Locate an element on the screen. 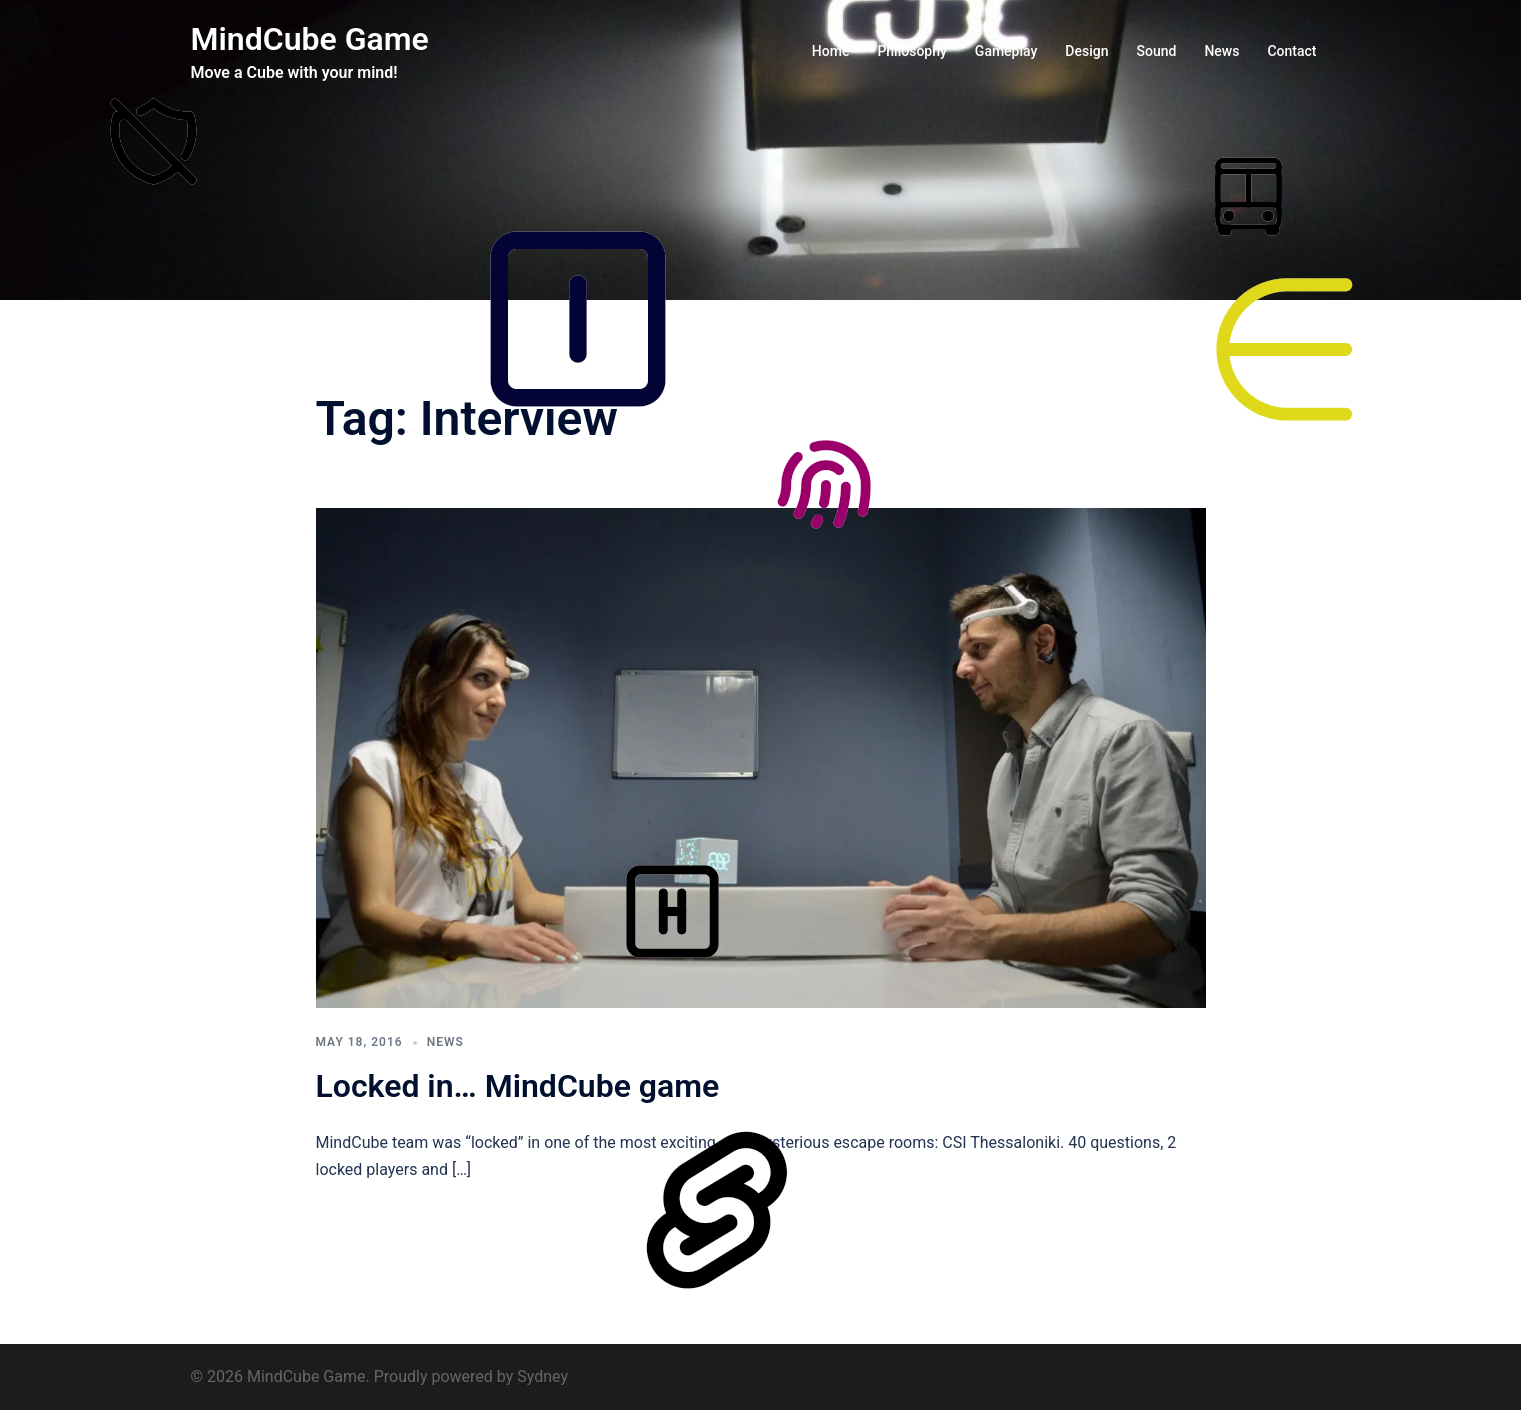 Image resolution: width=1521 pixels, height=1410 pixels. access information or details is located at coordinates (578, 319).